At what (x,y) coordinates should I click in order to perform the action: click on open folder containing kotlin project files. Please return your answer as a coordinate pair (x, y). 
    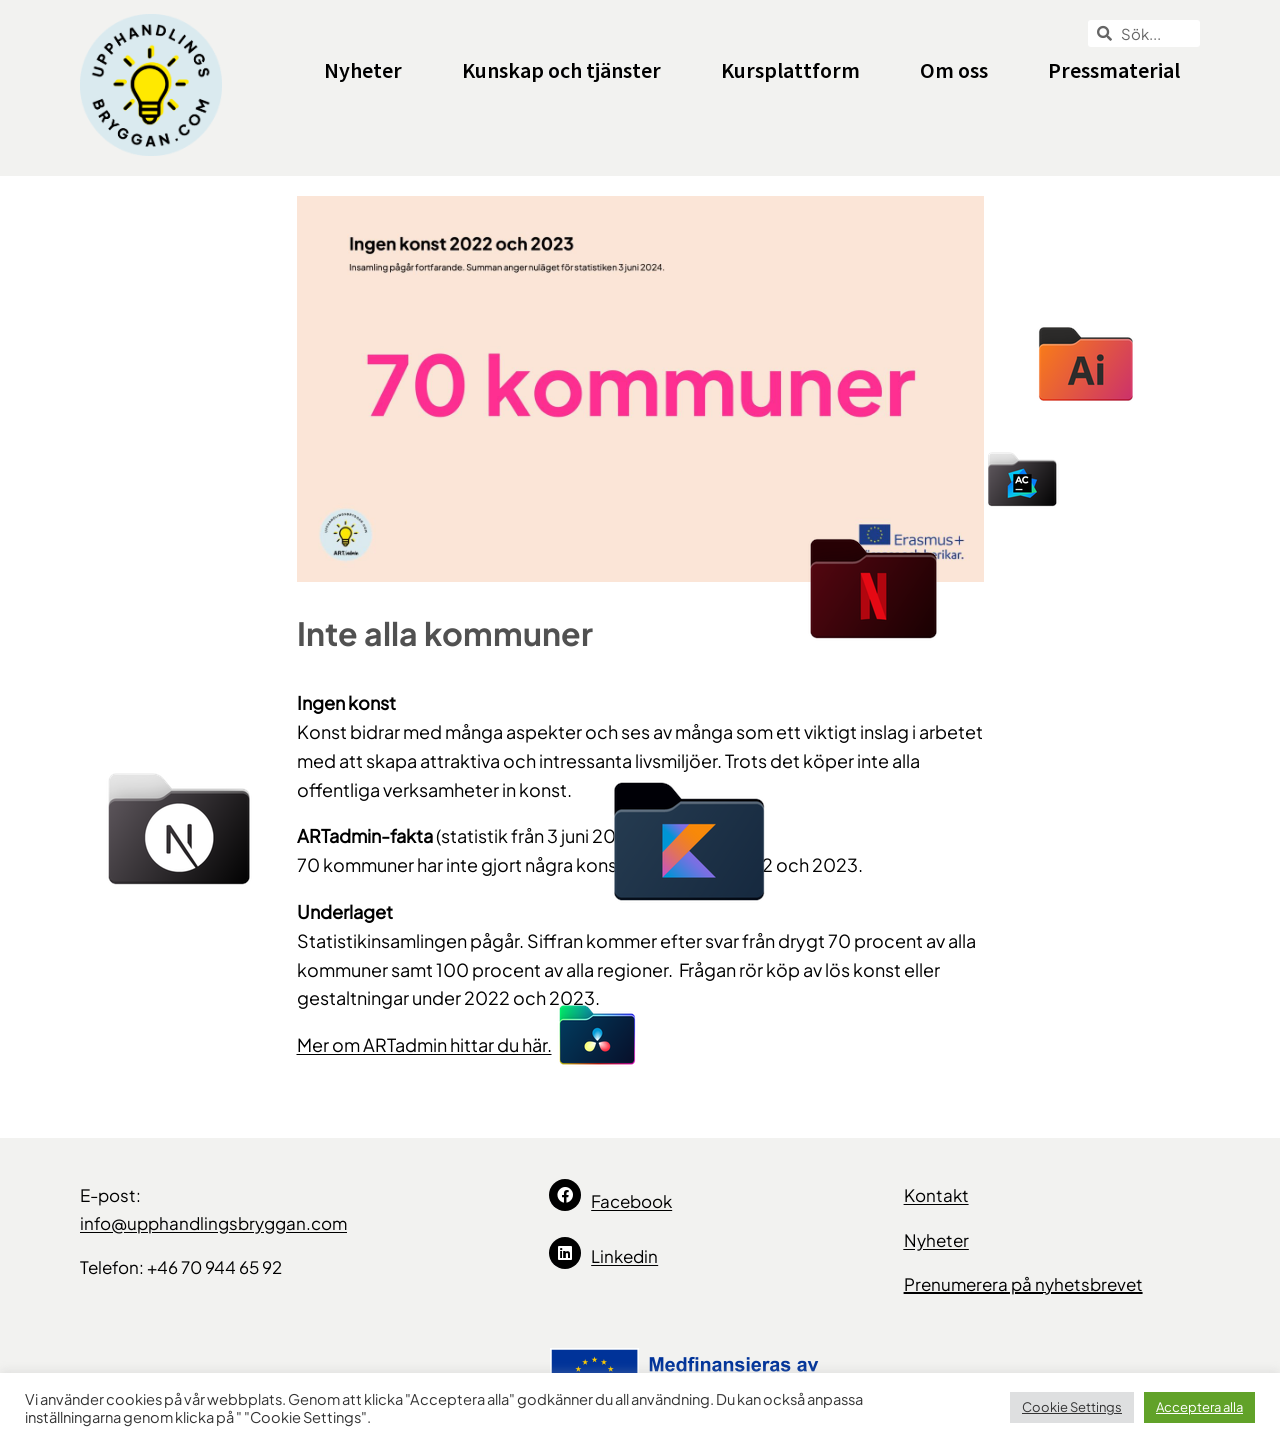
    Looking at the image, I should click on (688, 845).